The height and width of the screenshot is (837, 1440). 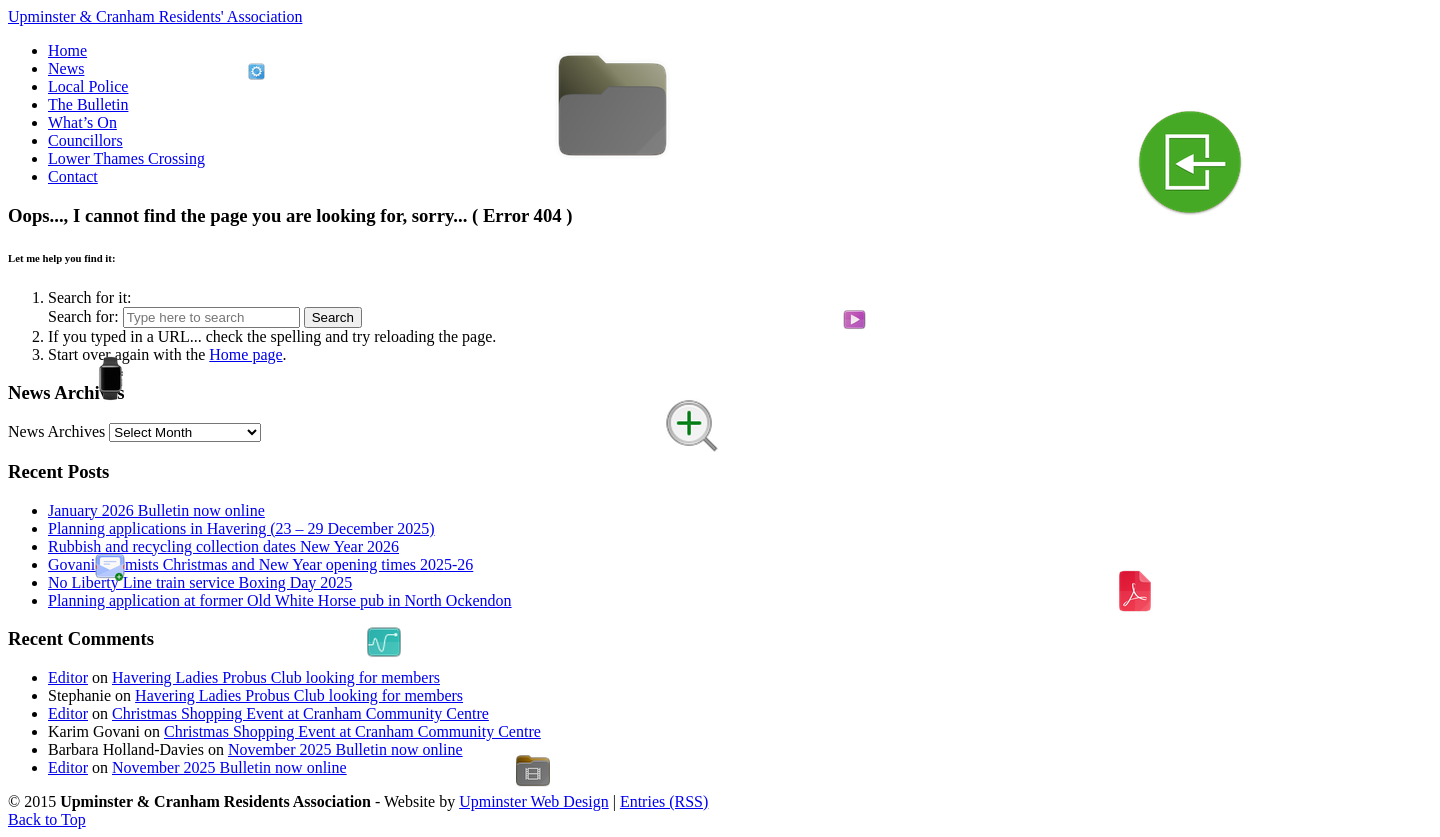 What do you see at coordinates (854, 319) in the screenshot?
I see `open multimedia or media player app` at bounding box center [854, 319].